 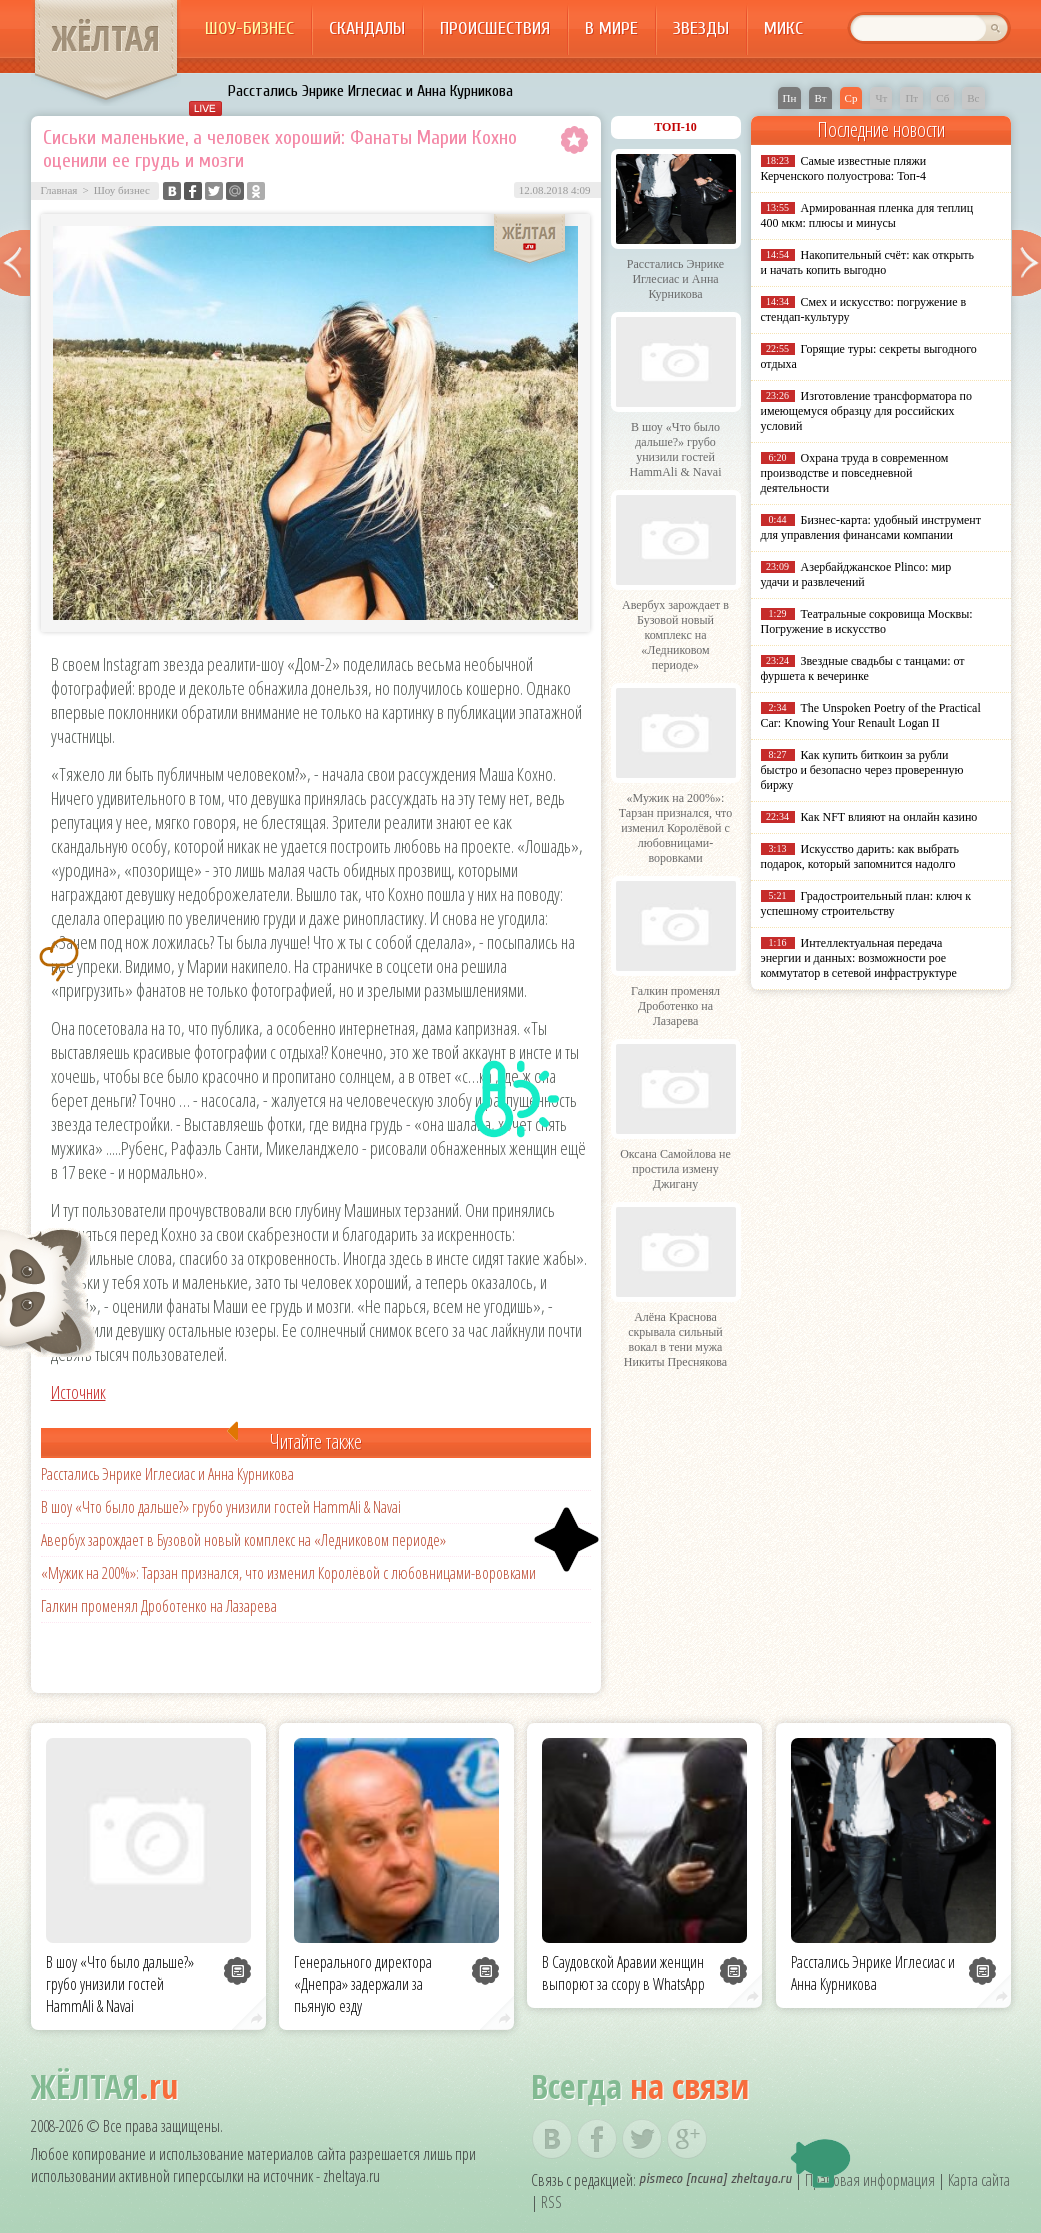 What do you see at coordinates (566, 1539) in the screenshot?
I see `indicates a special or featured item` at bounding box center [566, 1539].